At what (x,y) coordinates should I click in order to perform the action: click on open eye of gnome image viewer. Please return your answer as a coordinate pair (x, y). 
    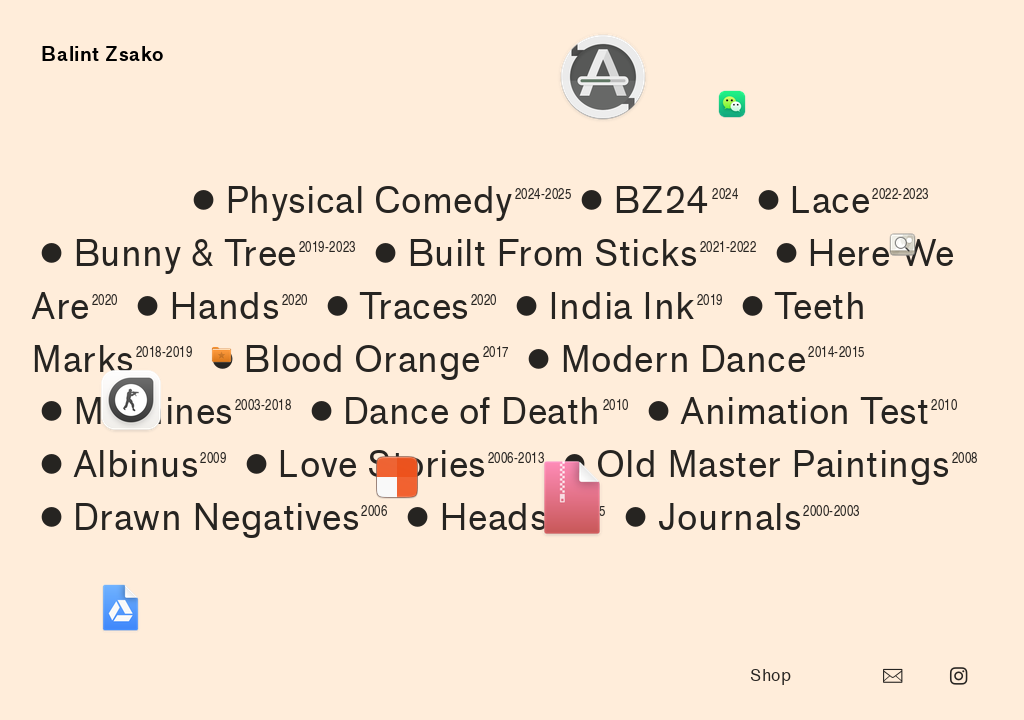
    Looking at the image, I should click on (902, 244).